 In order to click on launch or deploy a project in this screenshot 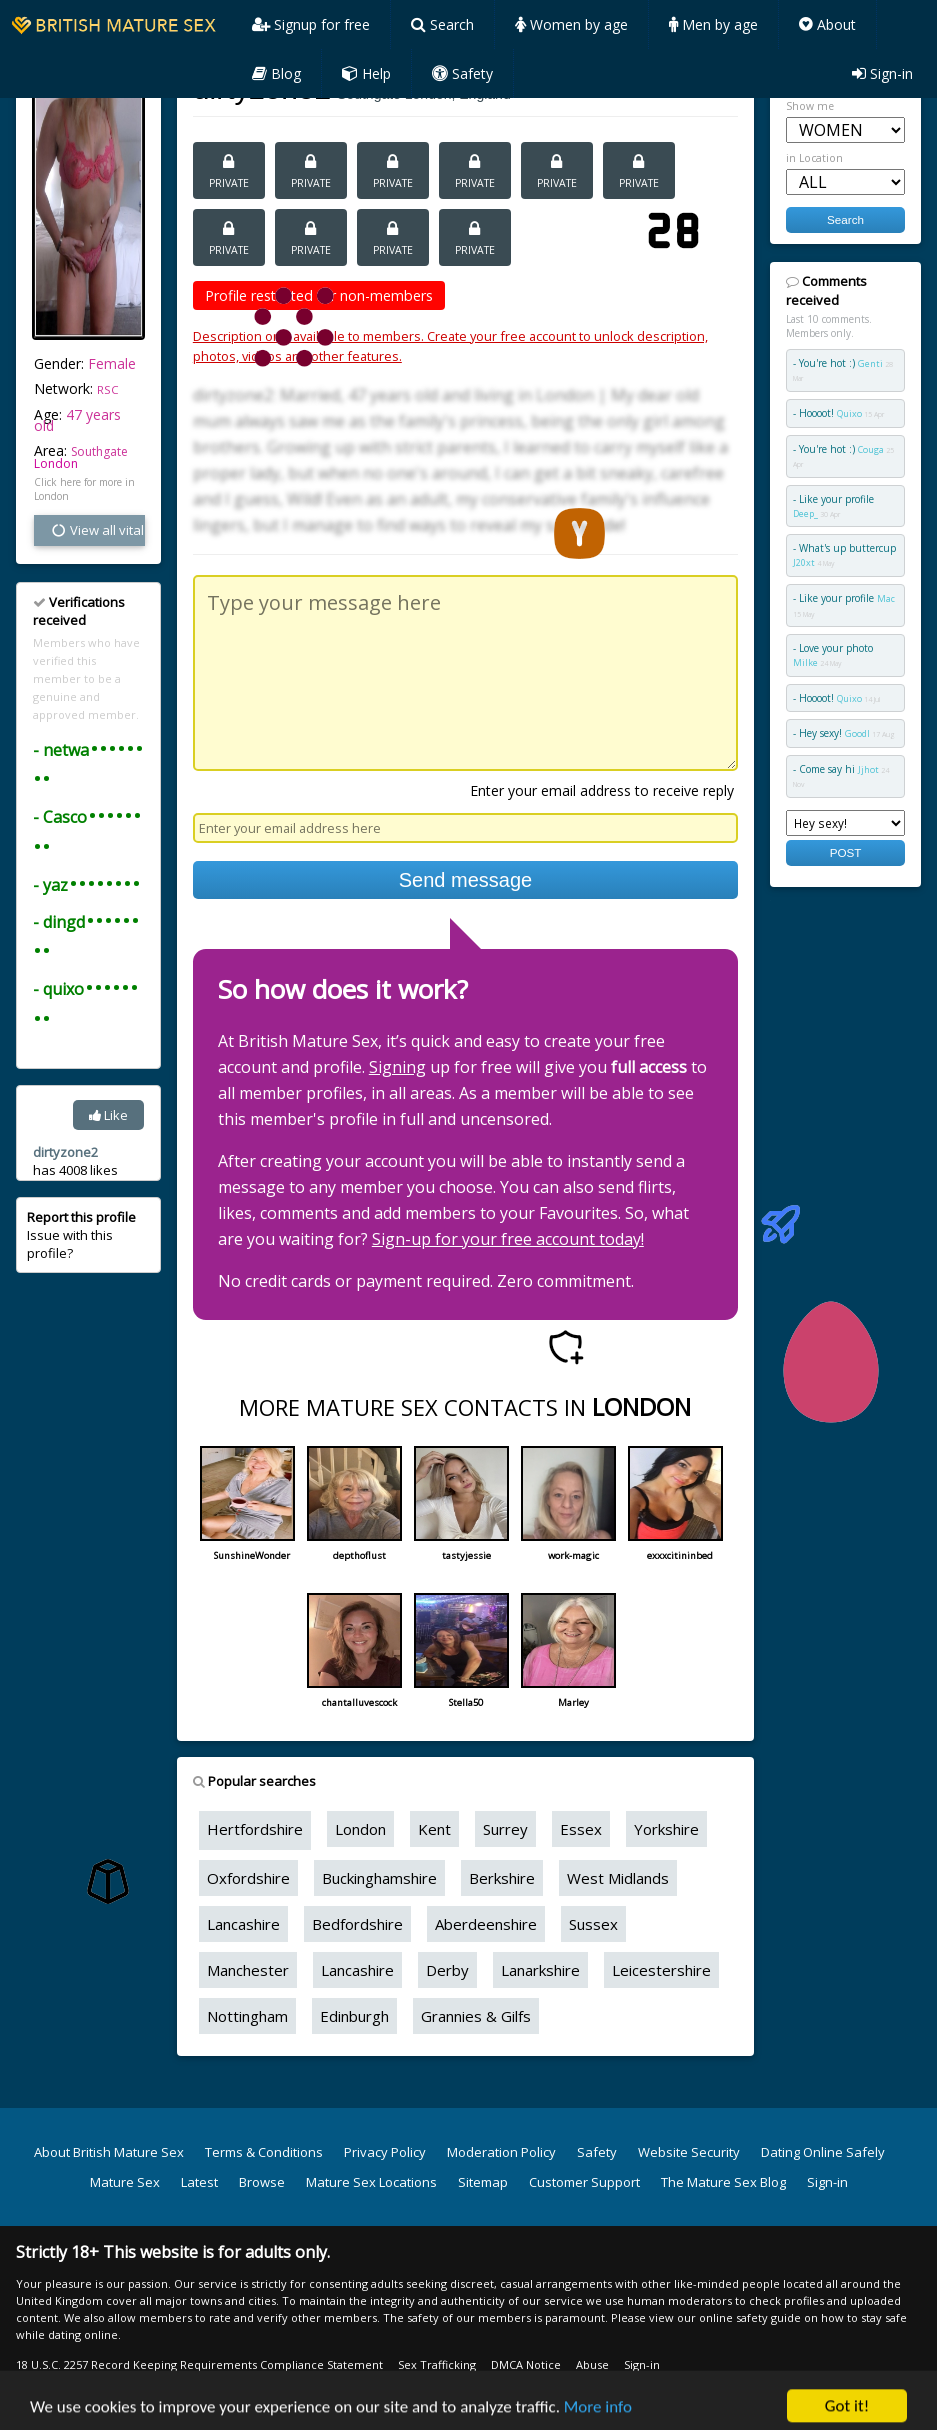, I will do `click(781, 1223)`.